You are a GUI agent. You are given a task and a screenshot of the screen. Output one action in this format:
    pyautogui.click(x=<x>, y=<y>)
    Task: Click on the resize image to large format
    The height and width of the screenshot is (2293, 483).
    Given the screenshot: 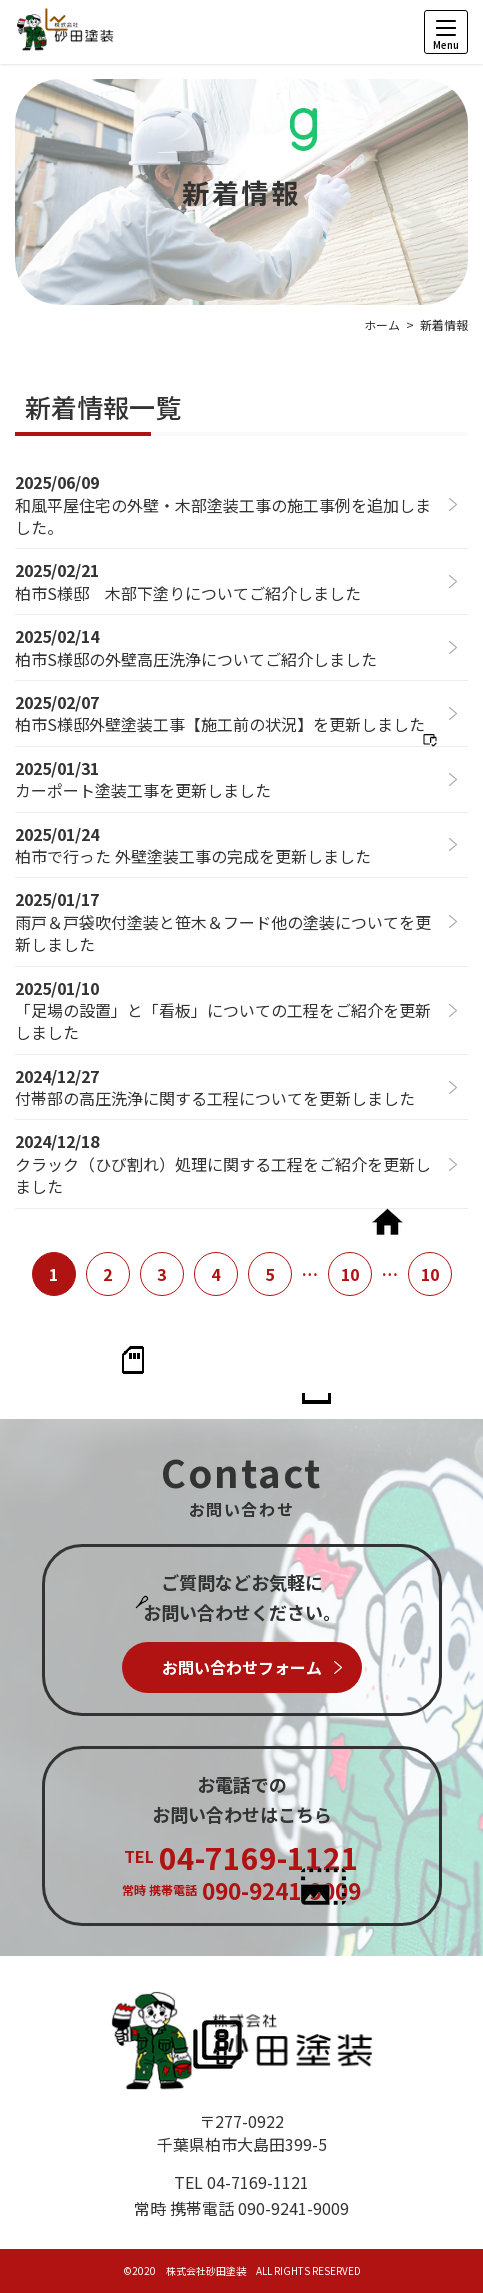 What is the action you would take?
    pyautogui.click(x=323, y=1886)
    